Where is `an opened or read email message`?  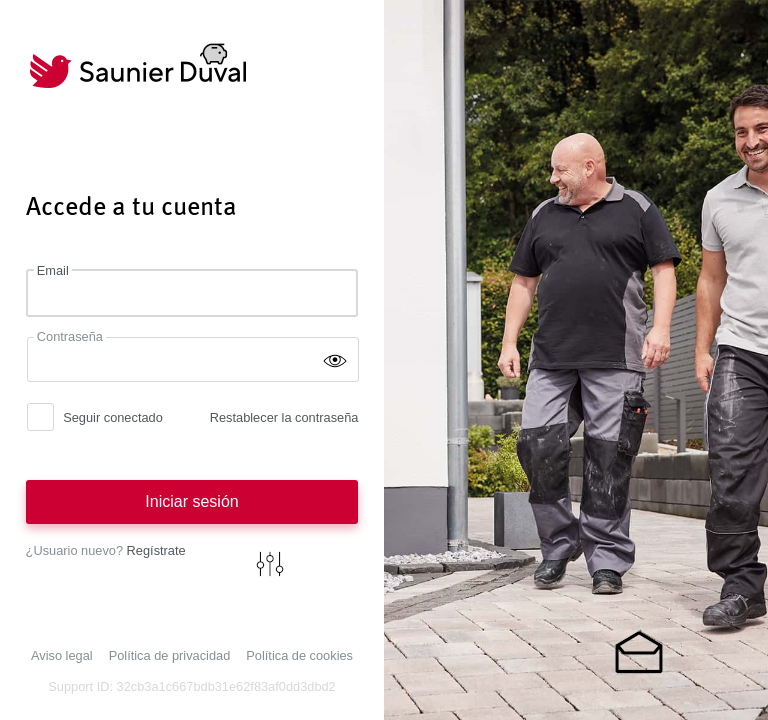
an opened or read email message is located at coordinates (639, 653).